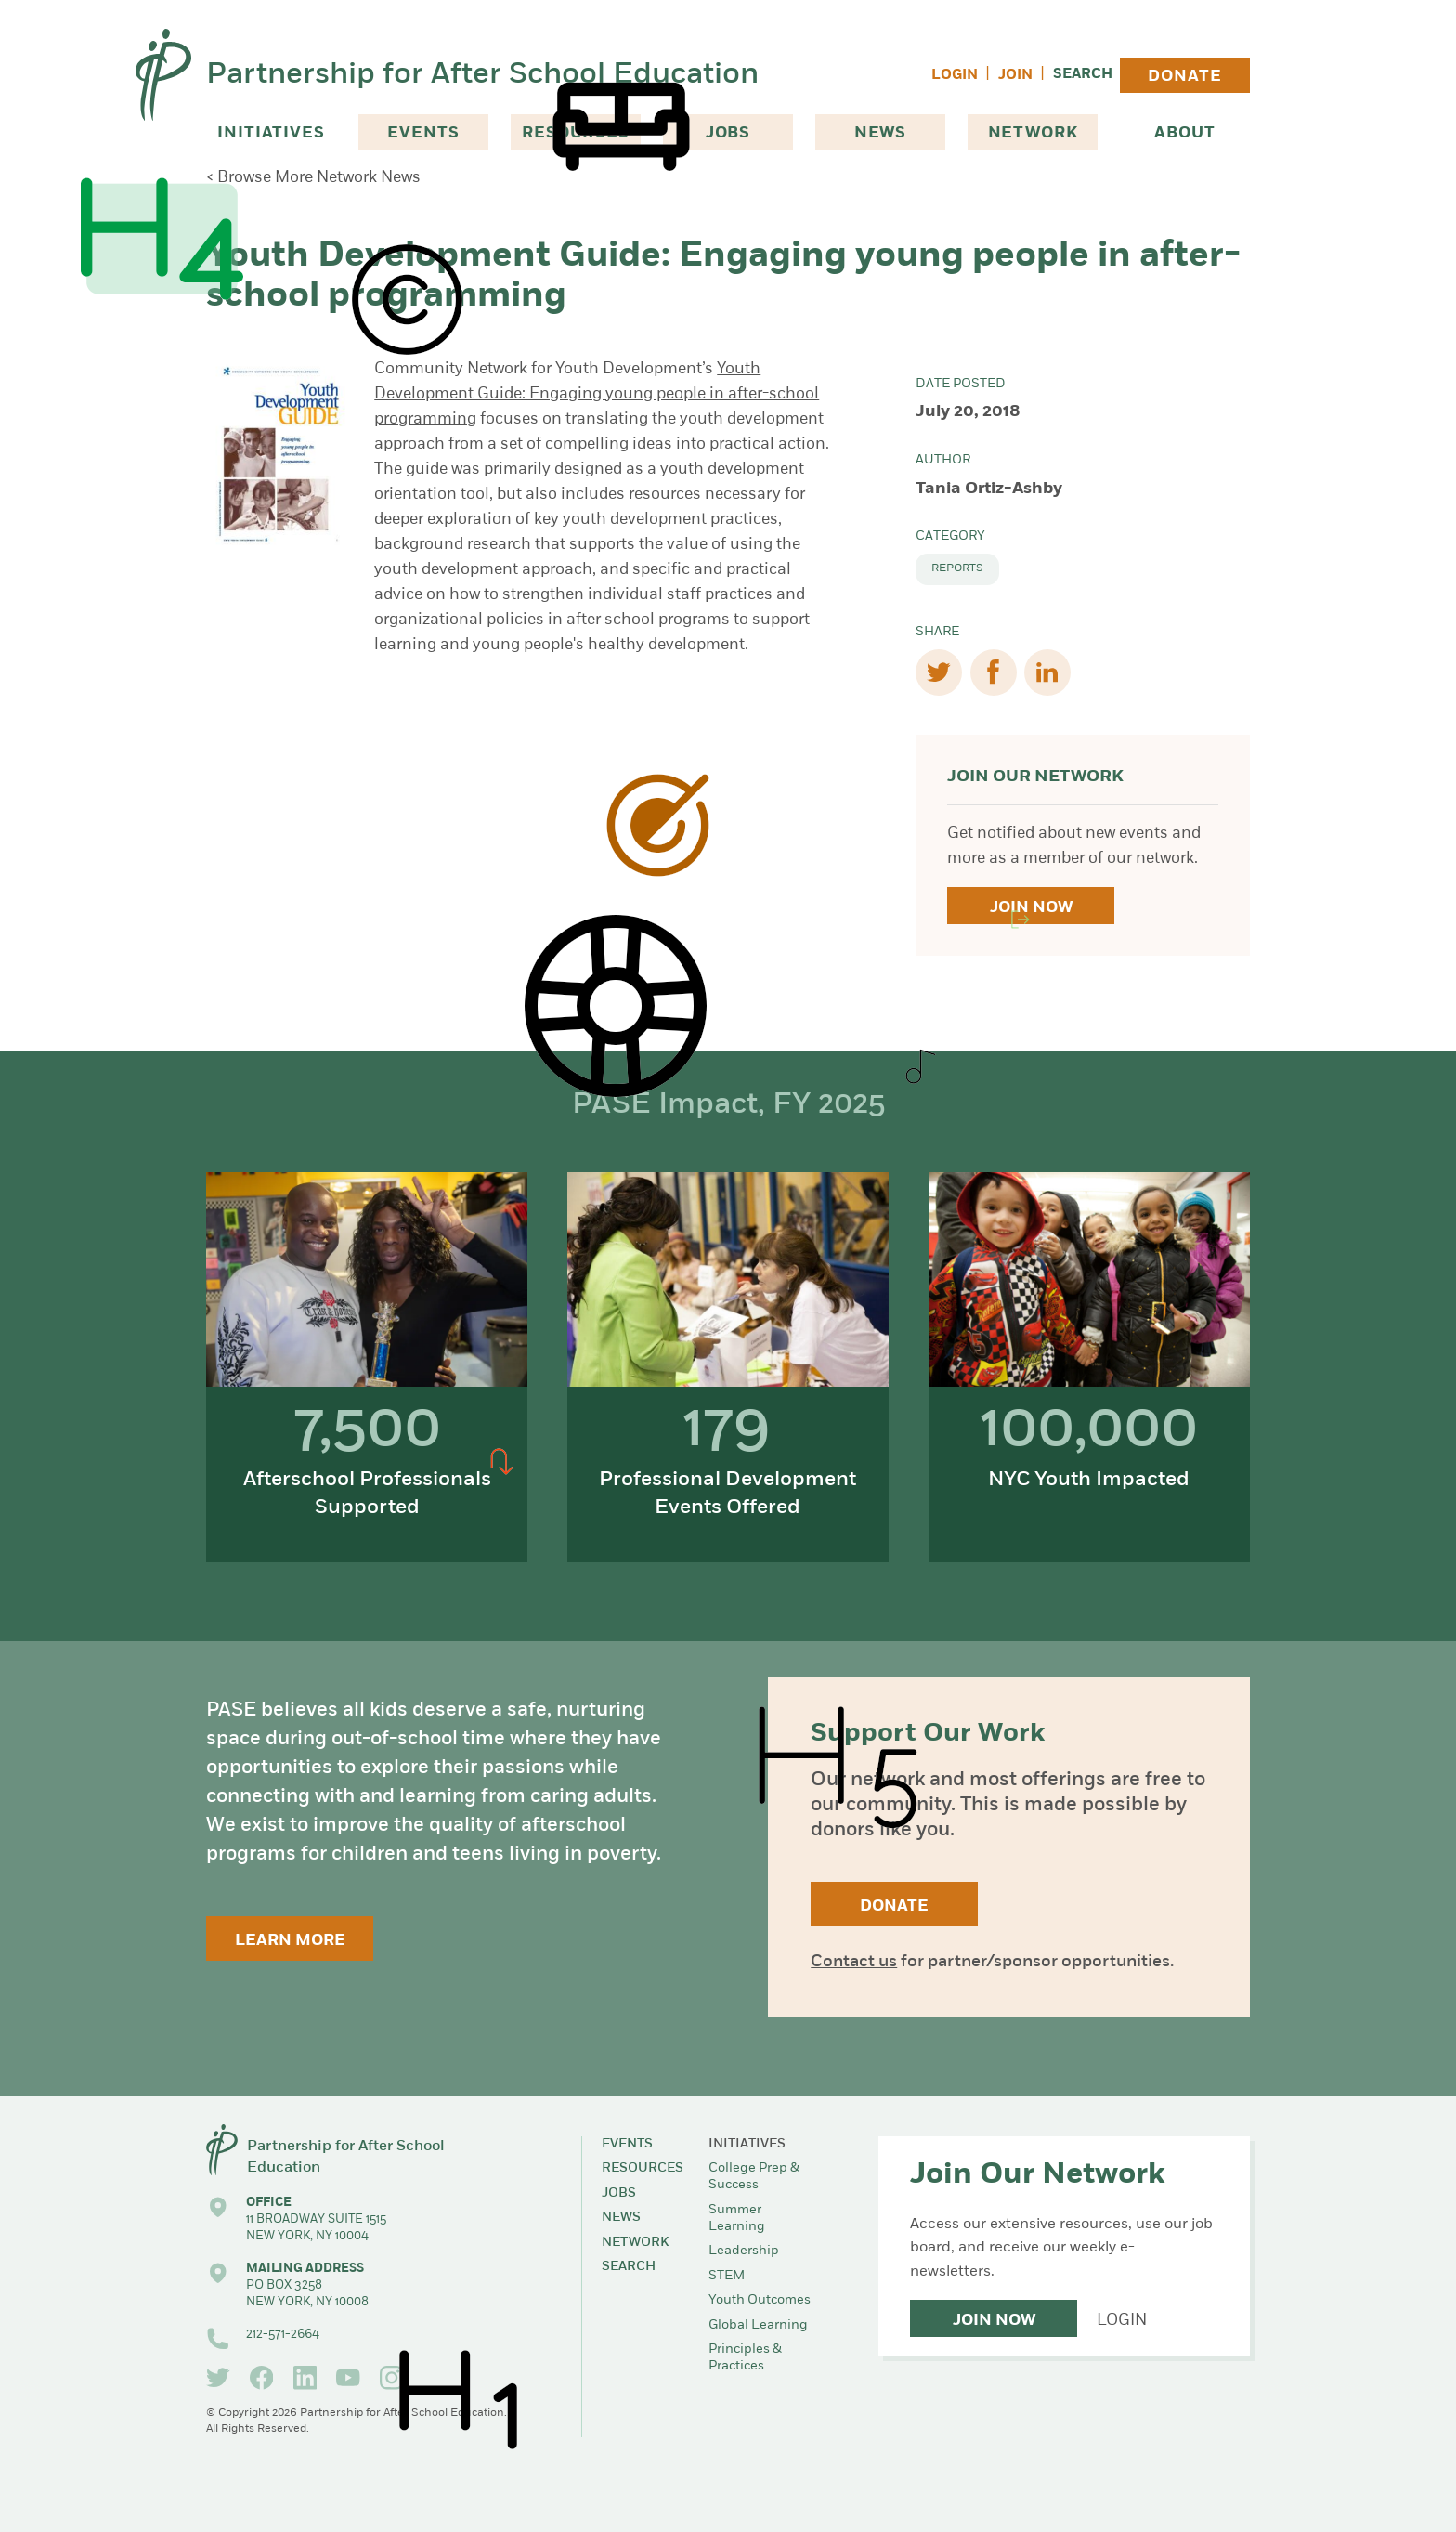 The width and height of the screenshot is (1456, 2532). Describe the element at coordinates (920, 1065) in the screenshot. I see `access music or audio player` at that location.